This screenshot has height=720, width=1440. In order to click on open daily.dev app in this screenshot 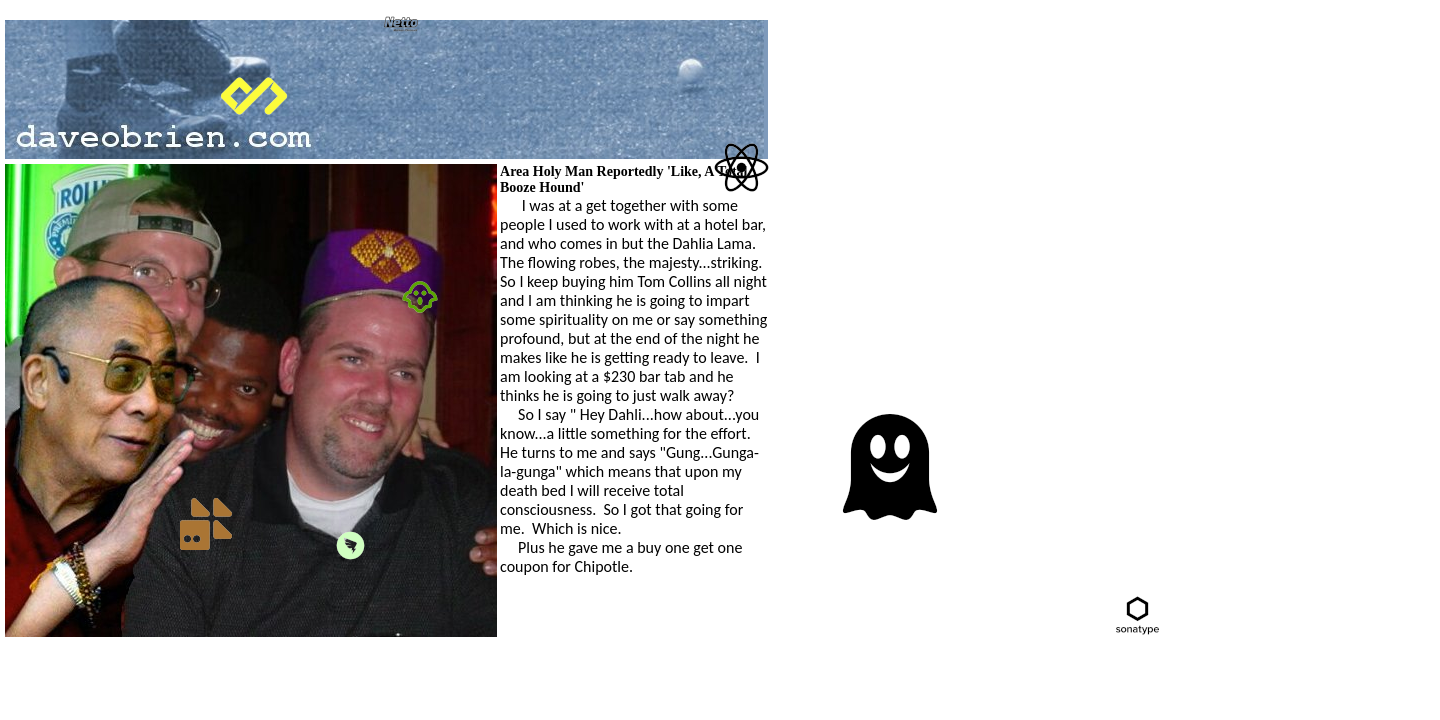, I will do `click(254, 96)`.